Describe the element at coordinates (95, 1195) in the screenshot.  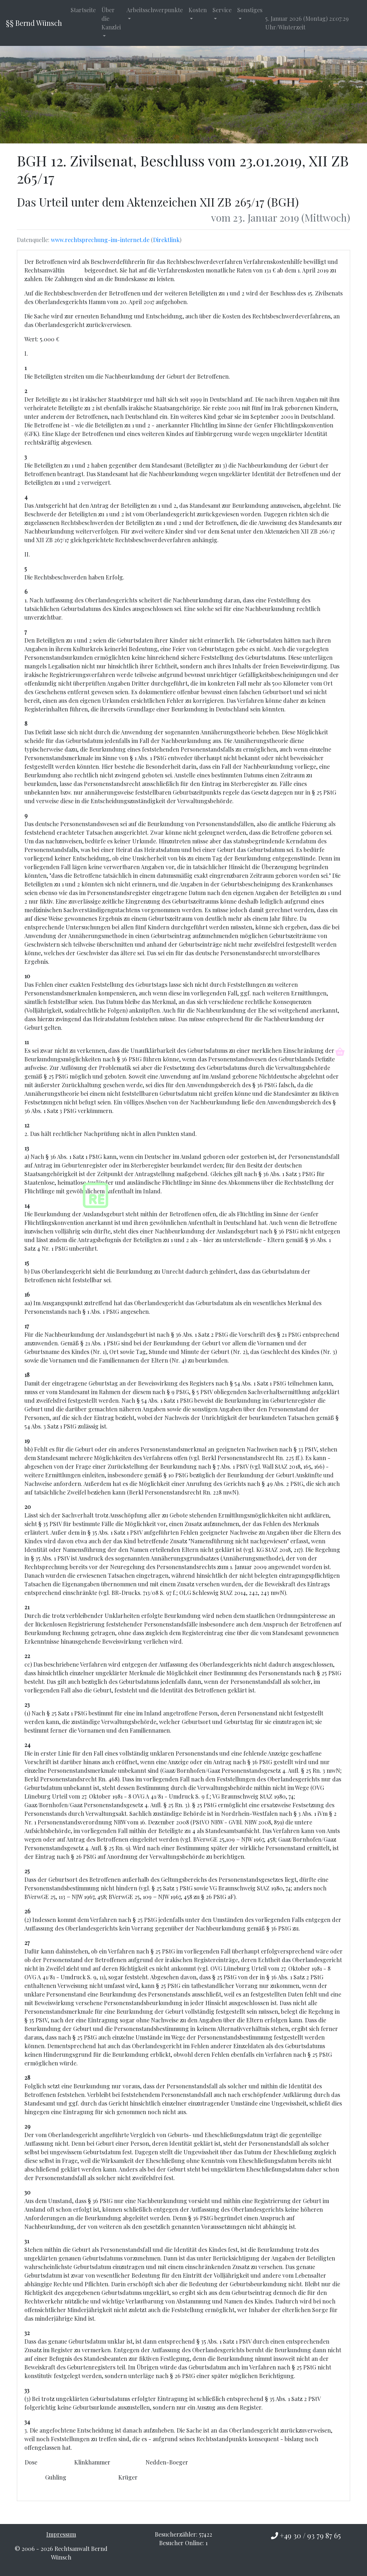
I see `ReasonML programming language logo` at that location.